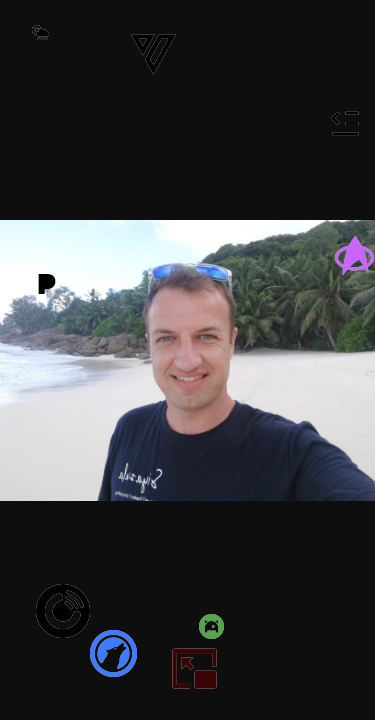 This screenshot has width=375, height=720. Describe the element at coordinates (211, 626) in the screenshot. I see `visit porkbun domain registrar website` at that location.